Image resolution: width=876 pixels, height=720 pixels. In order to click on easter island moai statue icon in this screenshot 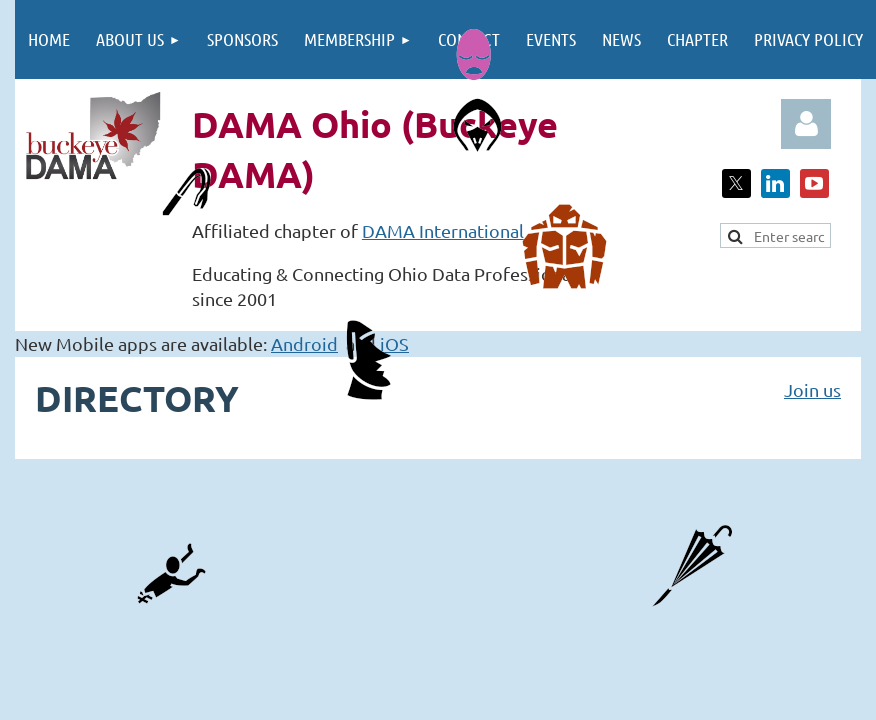, I will do `click(369, 360)`.